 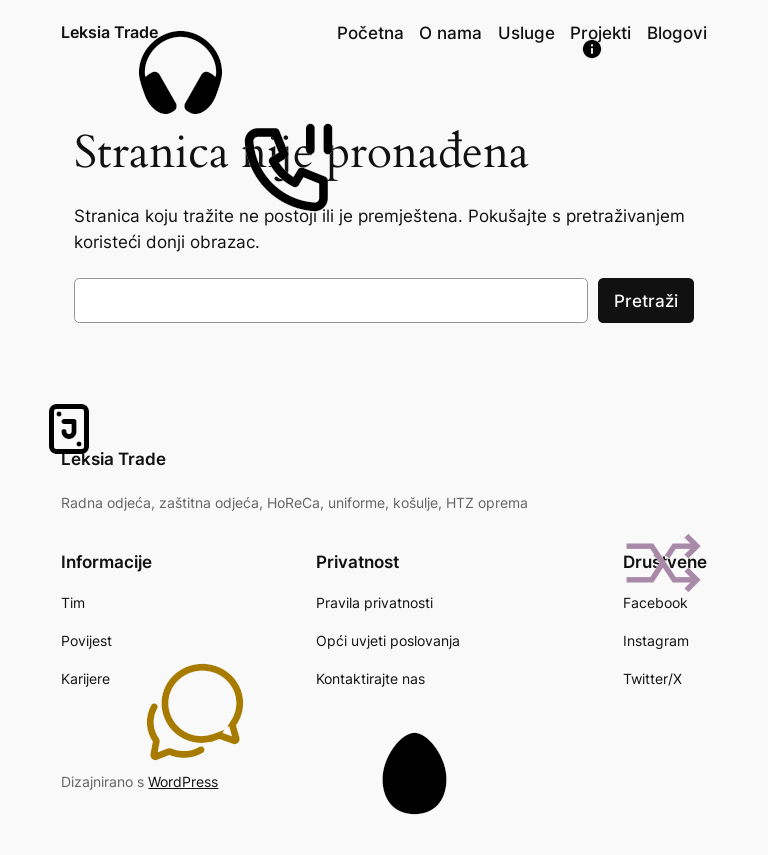 I want to click on shuffle playlist or queue order, so click(x=663, y=563).